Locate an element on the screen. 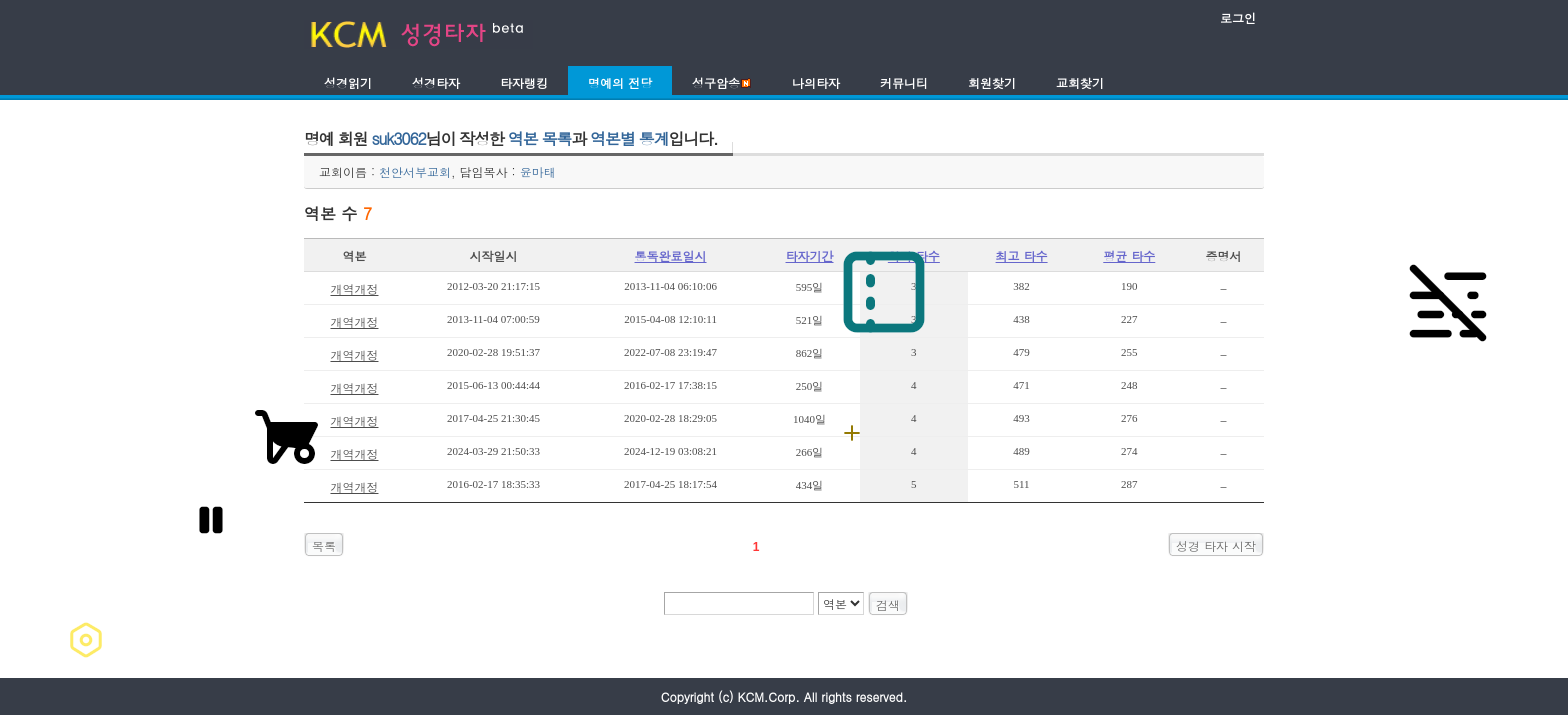  add a new item is located at coordinates (852, 433).